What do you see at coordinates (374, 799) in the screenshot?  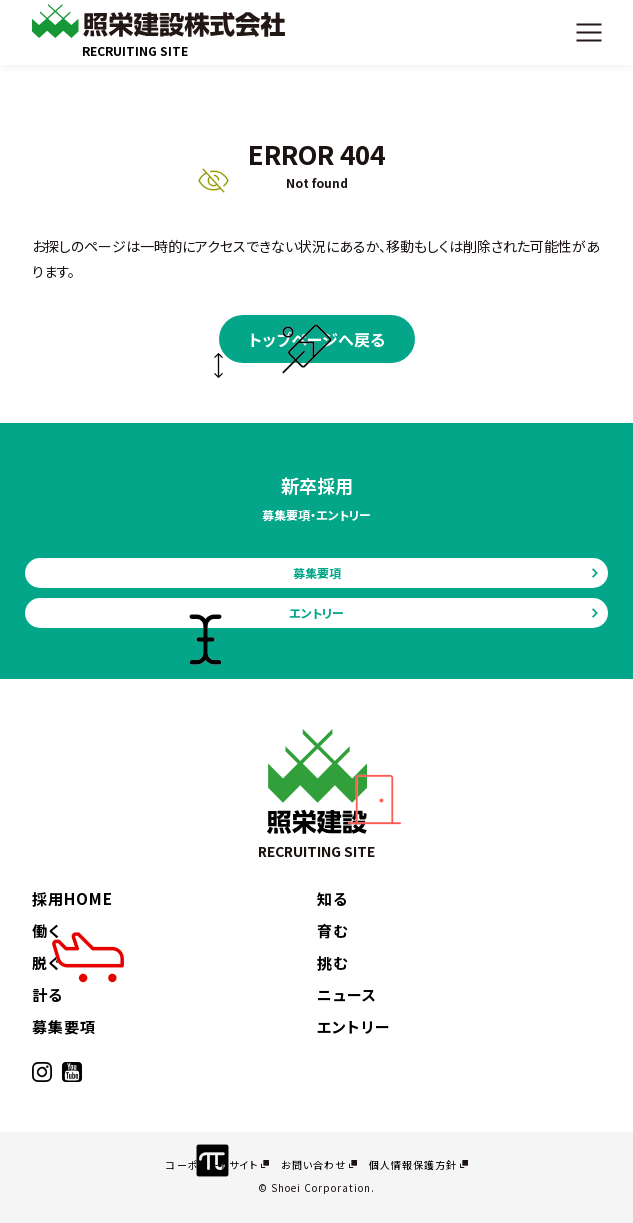 I see `log out or exit the application` at bounding box center [374, 799].